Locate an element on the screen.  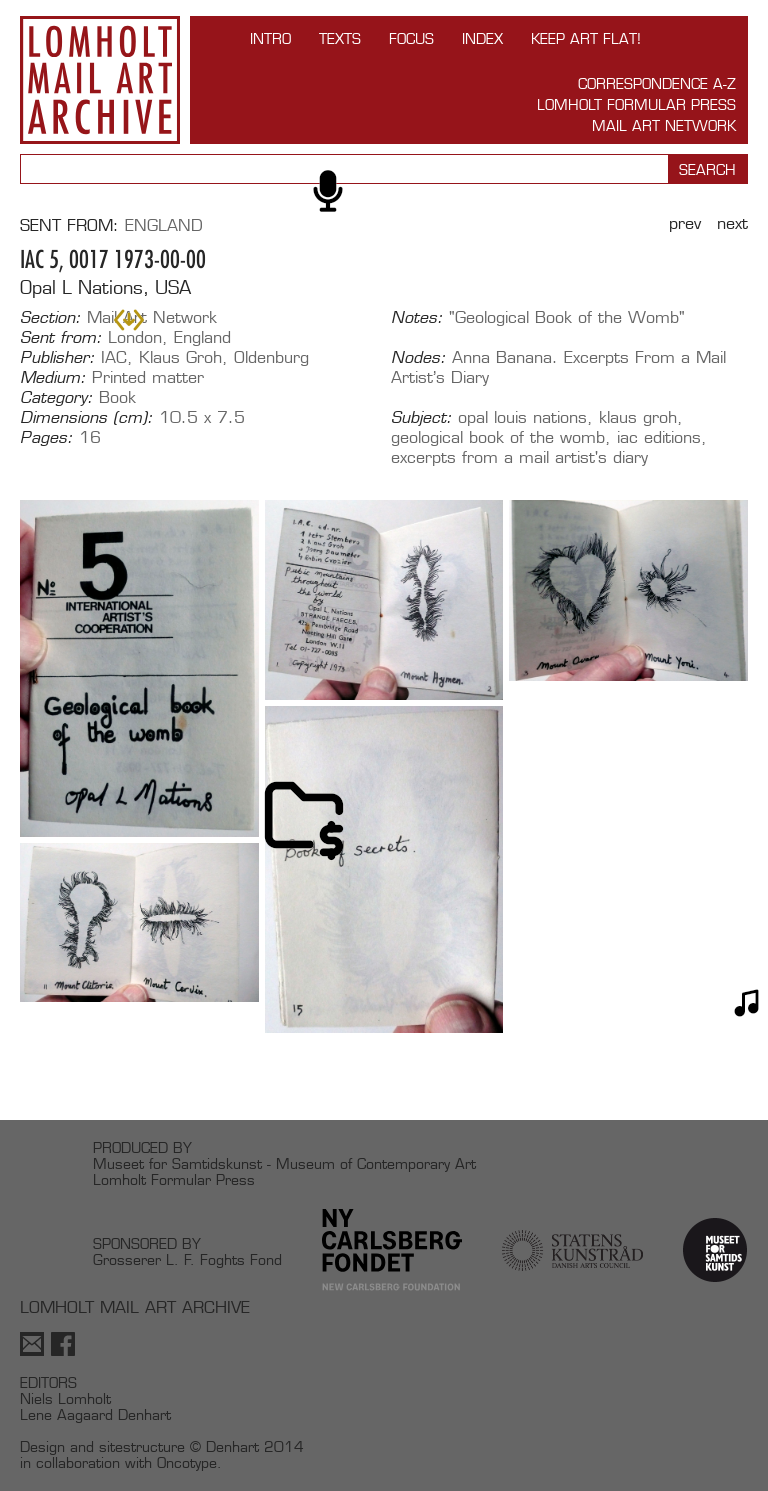
download source code or code files is located at coordinates (129, 320).